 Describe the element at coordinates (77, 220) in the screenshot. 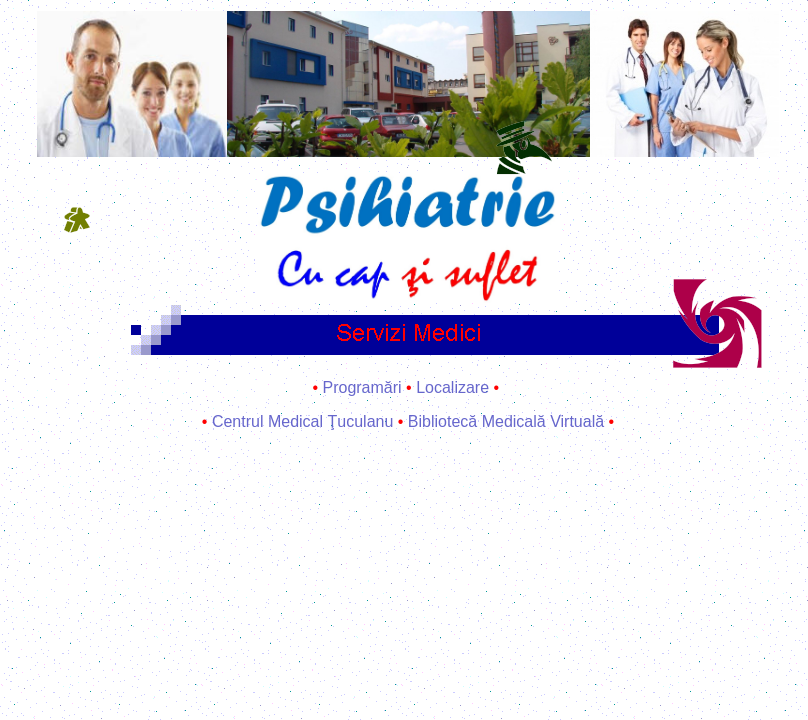

I see `access board game or tabletop gaming features` at that location.